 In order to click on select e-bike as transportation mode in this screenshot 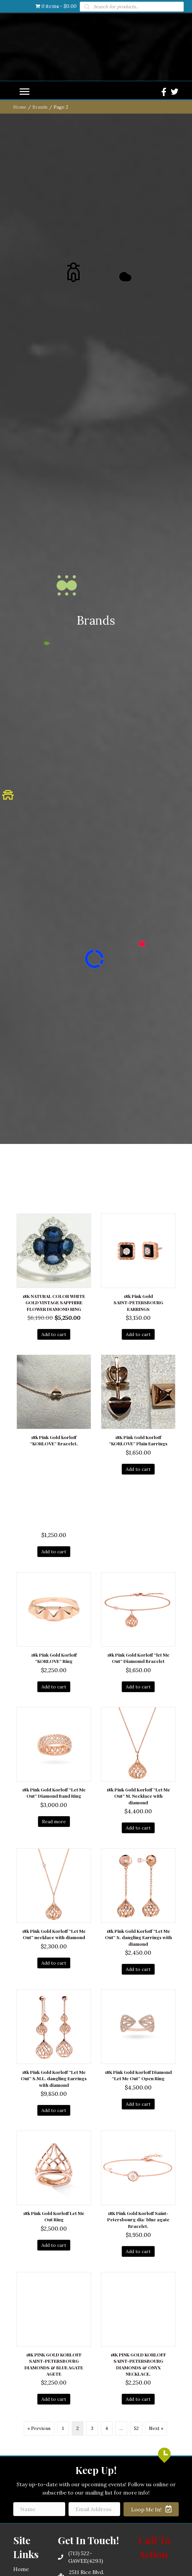, I will do `click(73, 272)`.